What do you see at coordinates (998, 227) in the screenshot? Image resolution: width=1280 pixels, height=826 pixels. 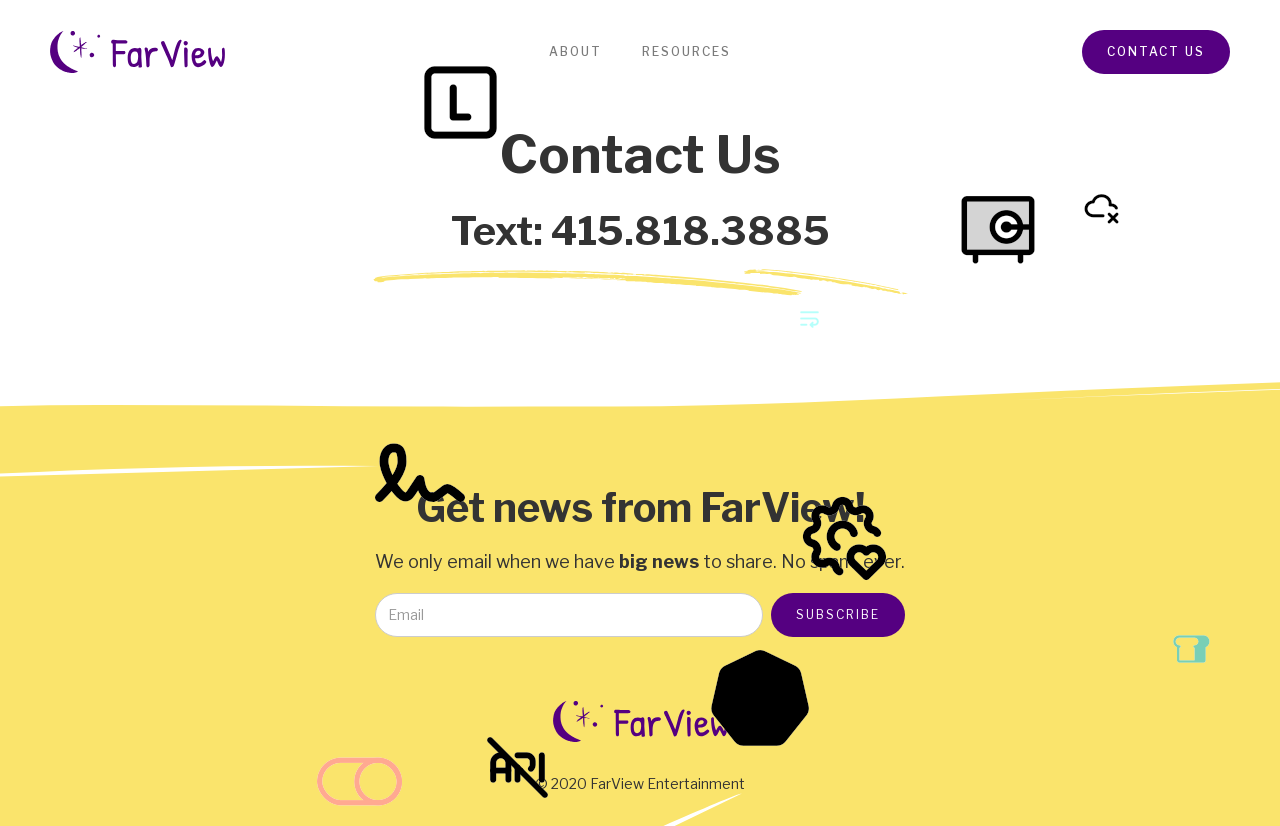 I see `access secure storage or vault` at bounding box center [998, 227].